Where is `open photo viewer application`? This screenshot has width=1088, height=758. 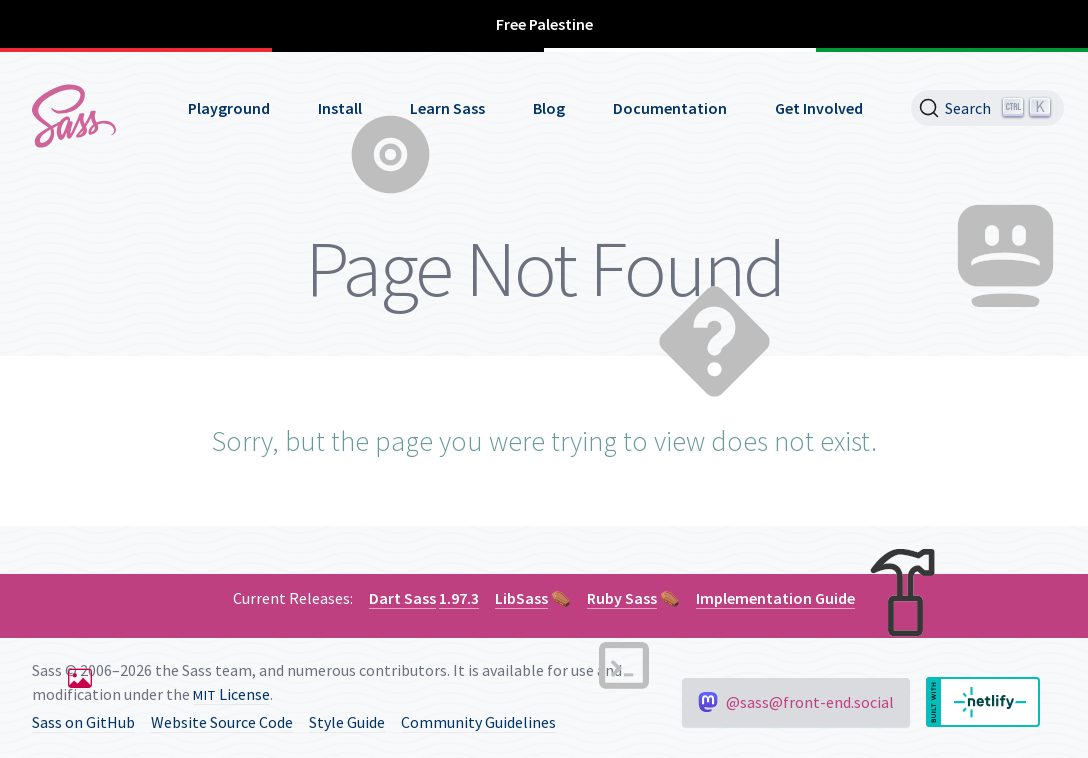
open photo viewer application is located at coordinates (80, 679).